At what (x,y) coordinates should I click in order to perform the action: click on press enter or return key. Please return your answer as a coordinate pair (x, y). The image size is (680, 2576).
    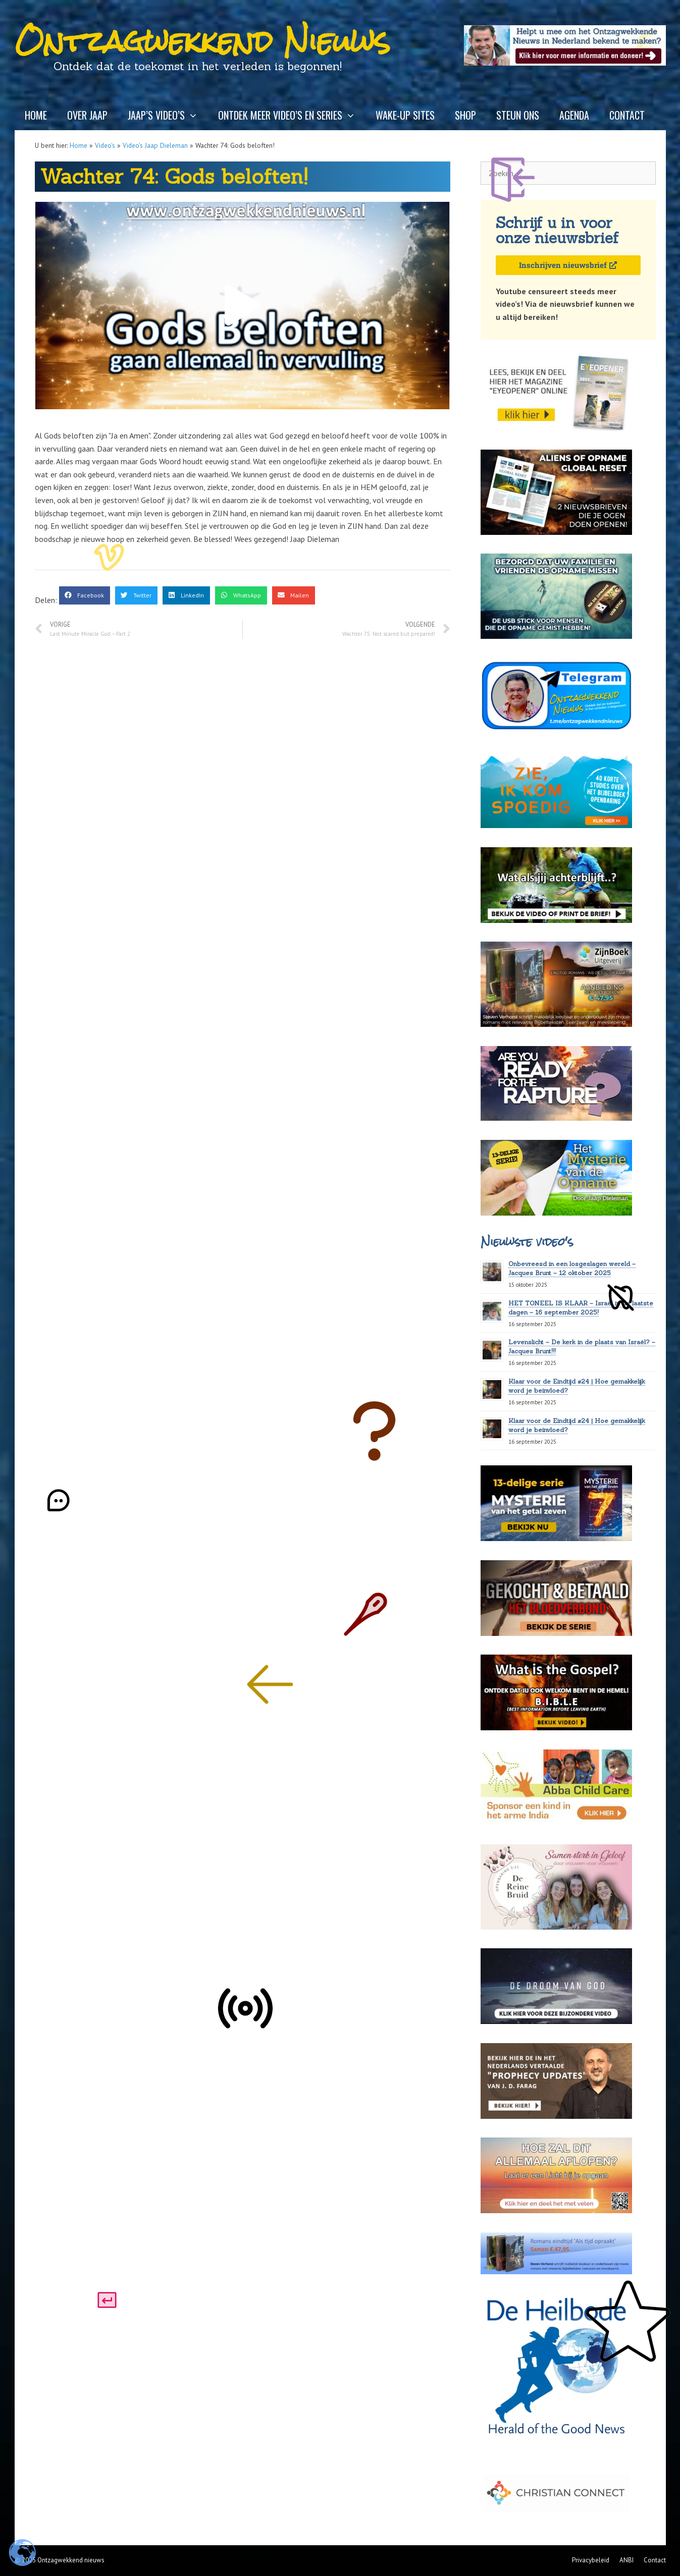
    Looking at the image, I should click on (107, 2300).